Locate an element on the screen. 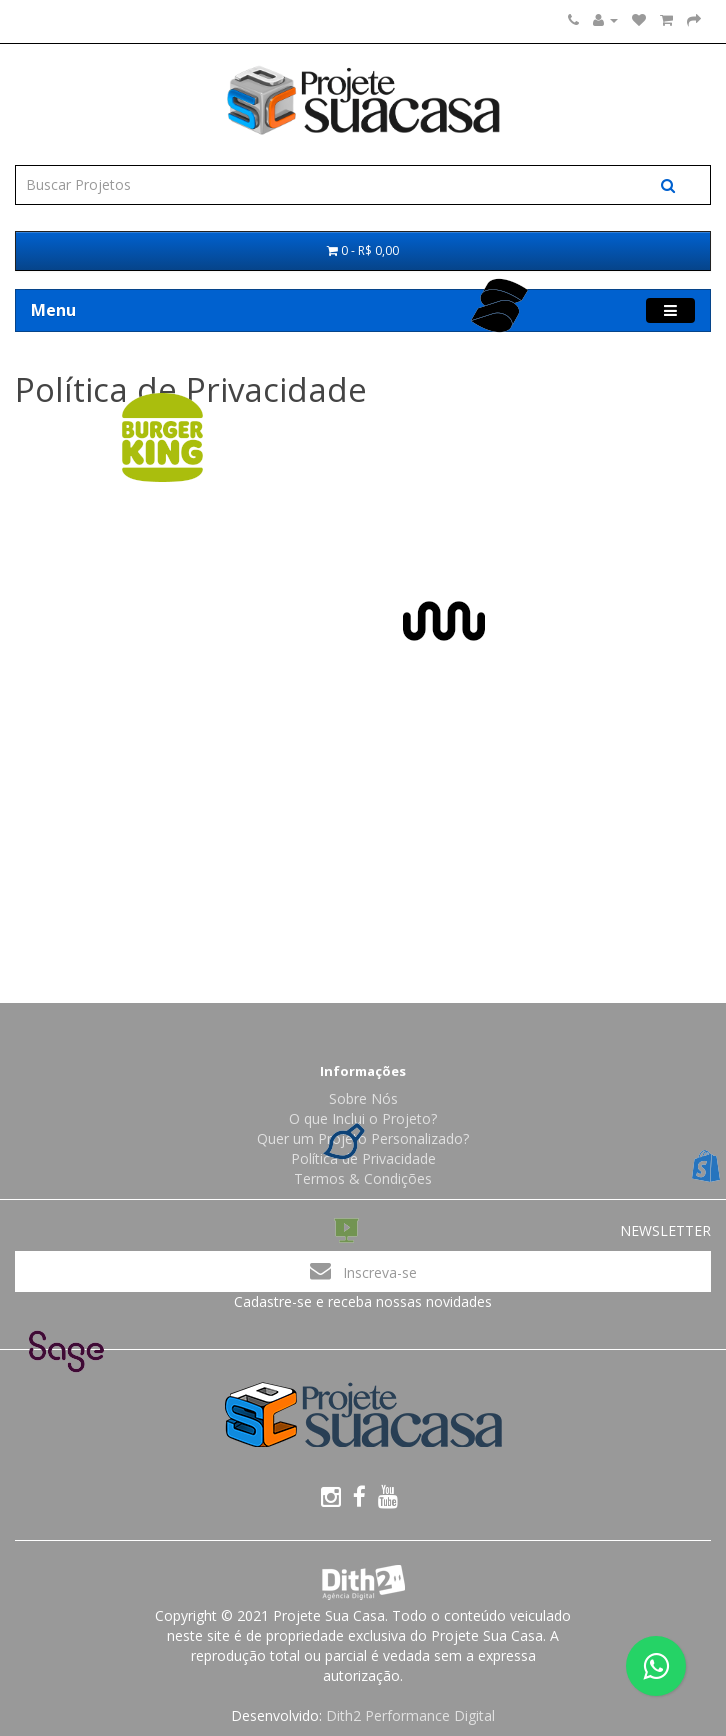 The width and height of the screenshot is (726, 1736). start a presentation slideshow is located at coordinates (346, 1230).